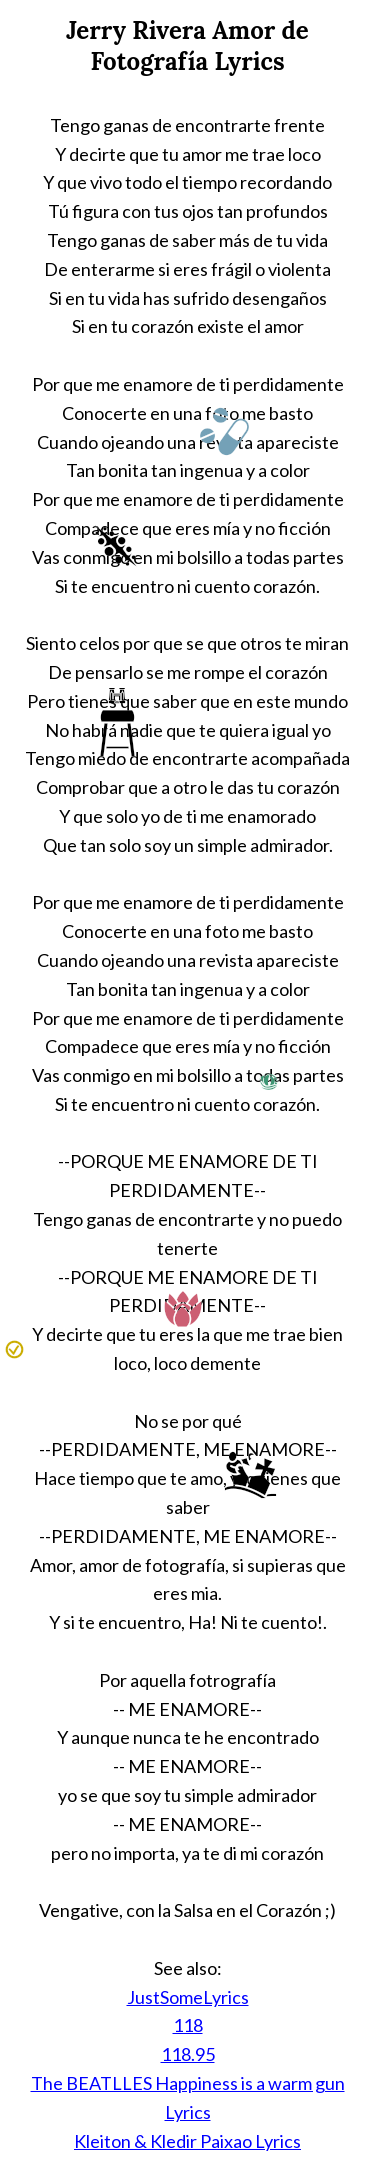 This screenshot has width=375, height=2184. I want to click on view medications or prescriptions, so click(224, 431).